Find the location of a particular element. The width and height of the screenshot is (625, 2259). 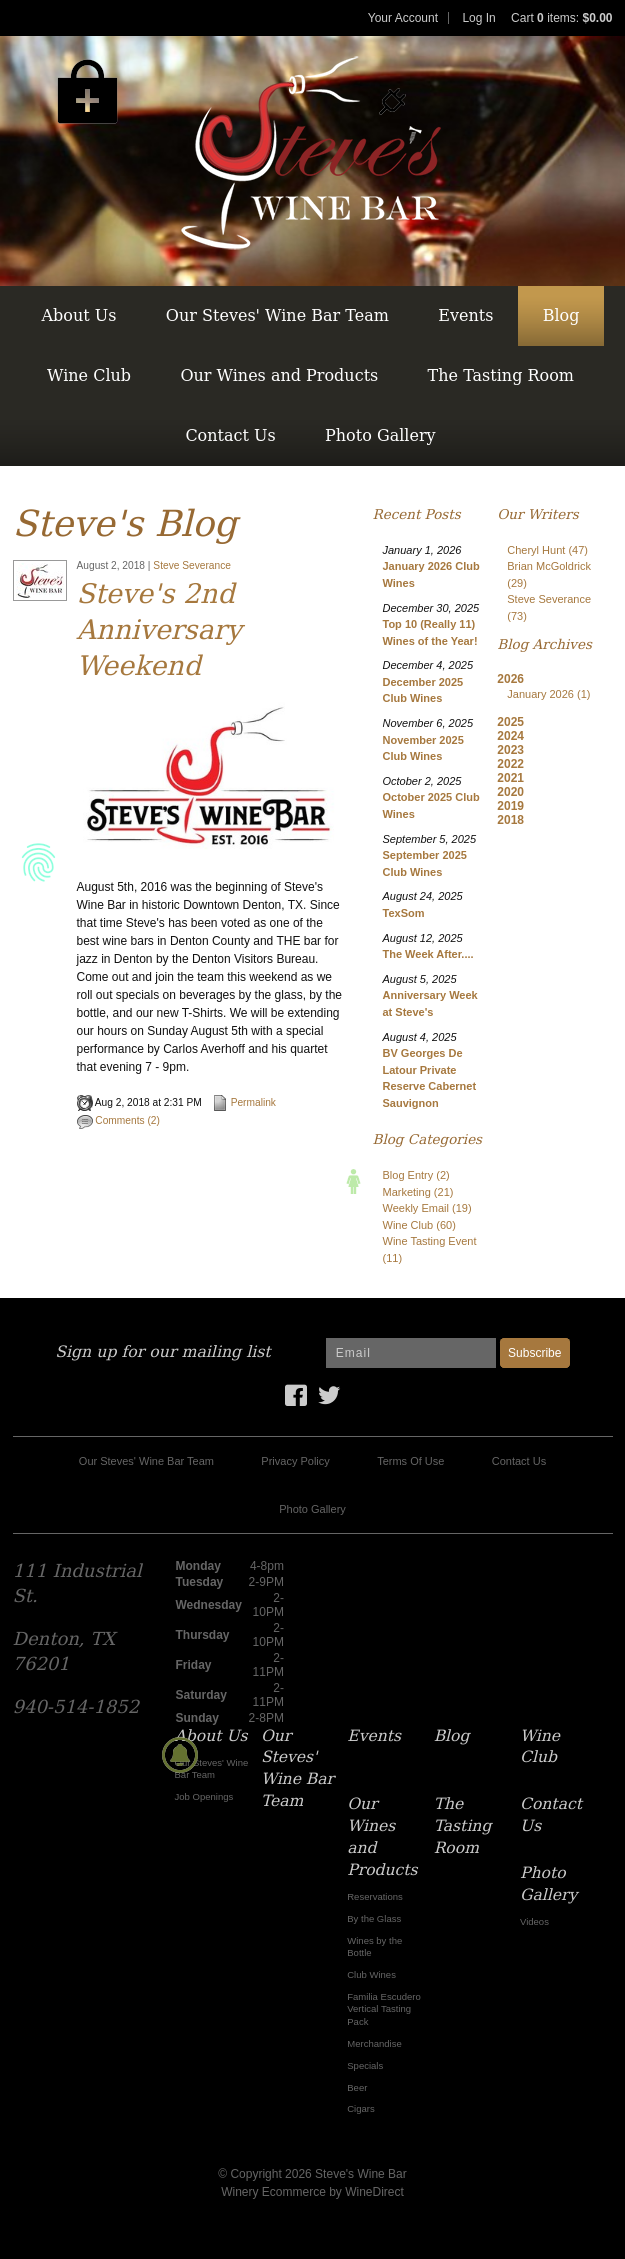

add item to shopping bag is located at coordinates (87, 91).